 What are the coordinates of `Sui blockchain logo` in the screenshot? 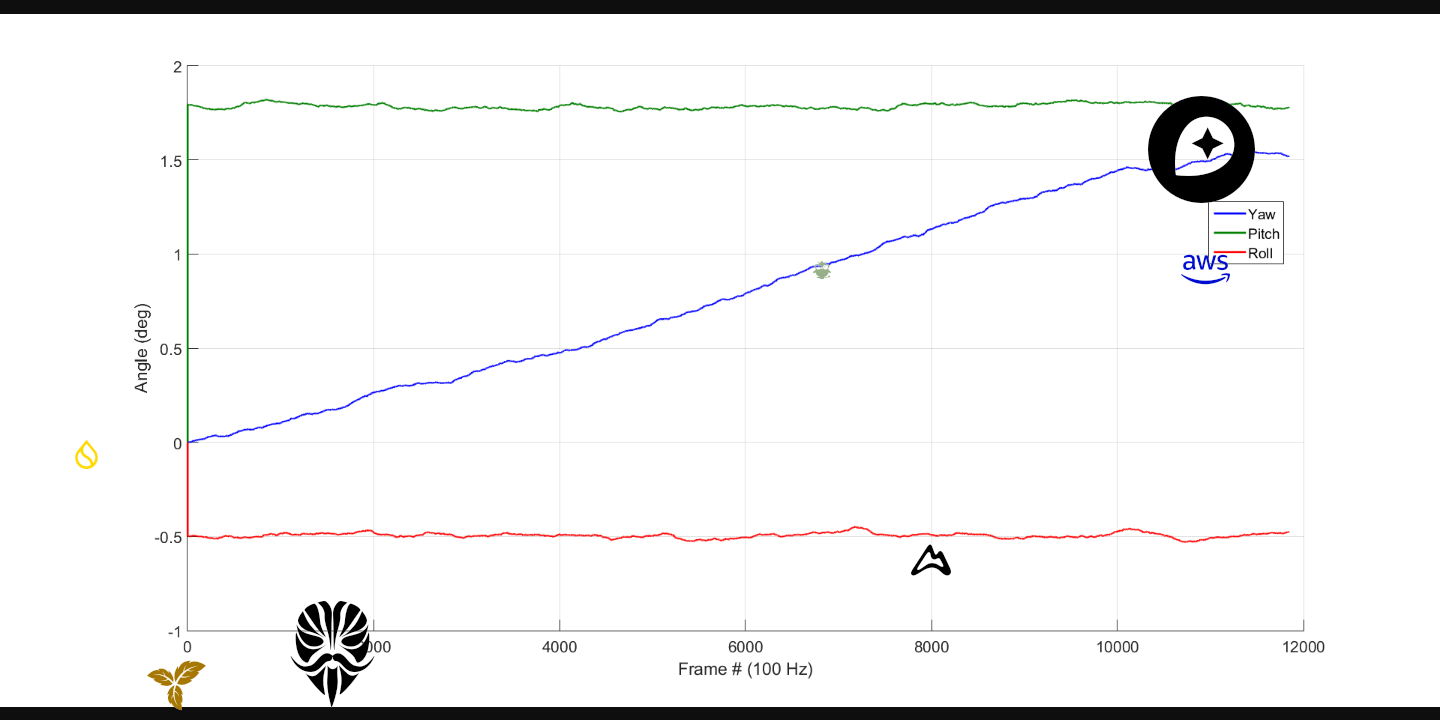 It's located at (86, 454).